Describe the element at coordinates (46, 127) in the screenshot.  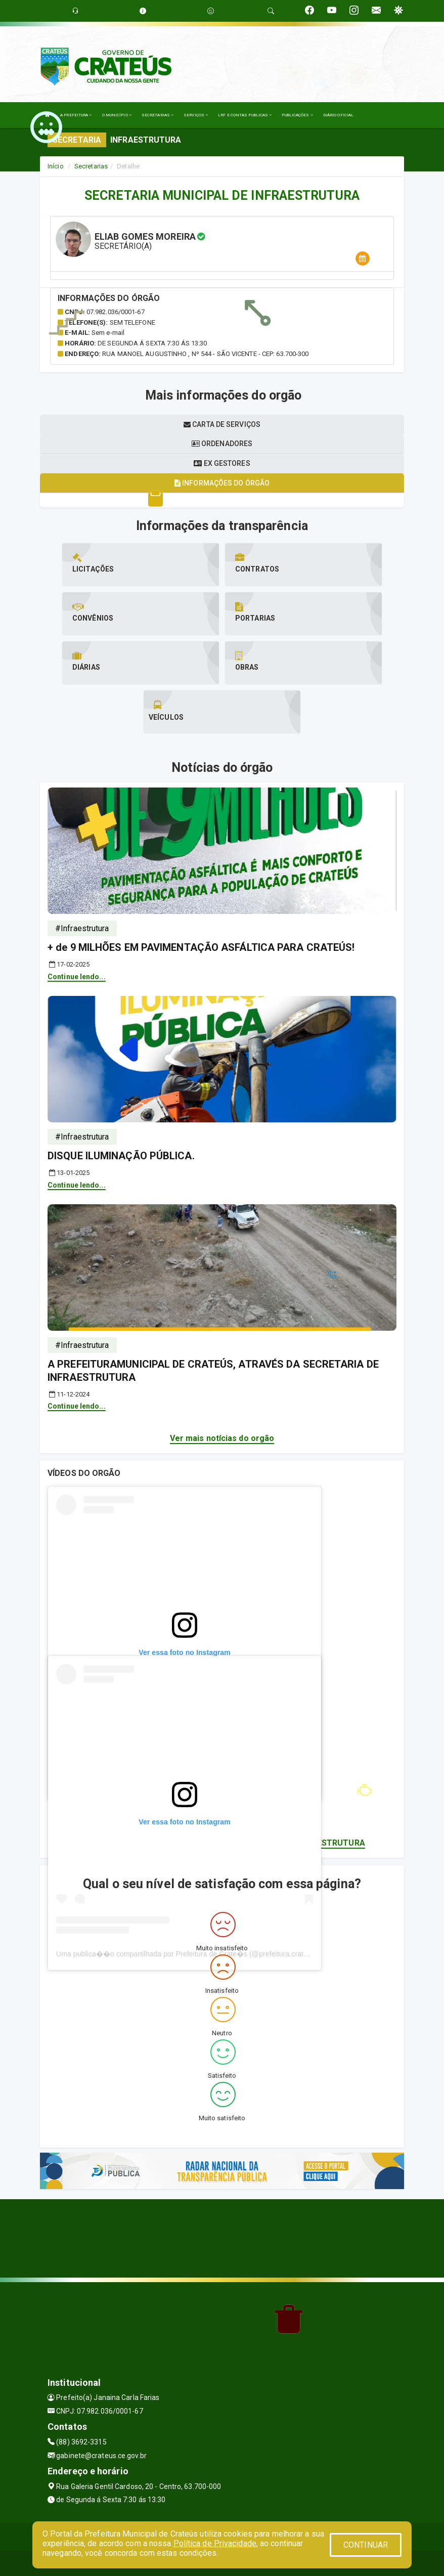
I see `indicates a muted or silenced notification state` at that location.